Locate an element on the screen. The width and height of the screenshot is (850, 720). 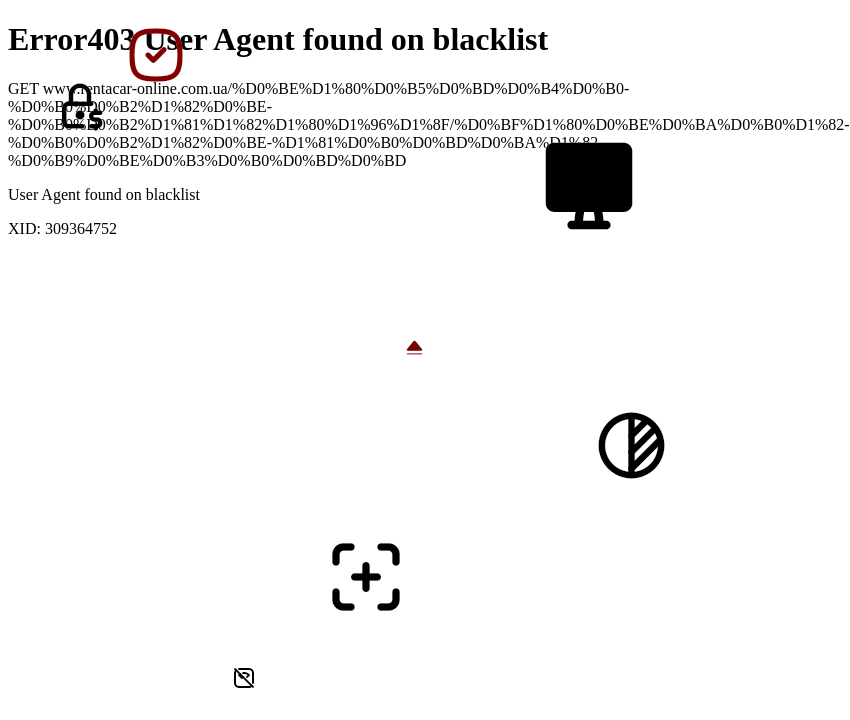
view on desktop display is located at coordinates (589, 186).